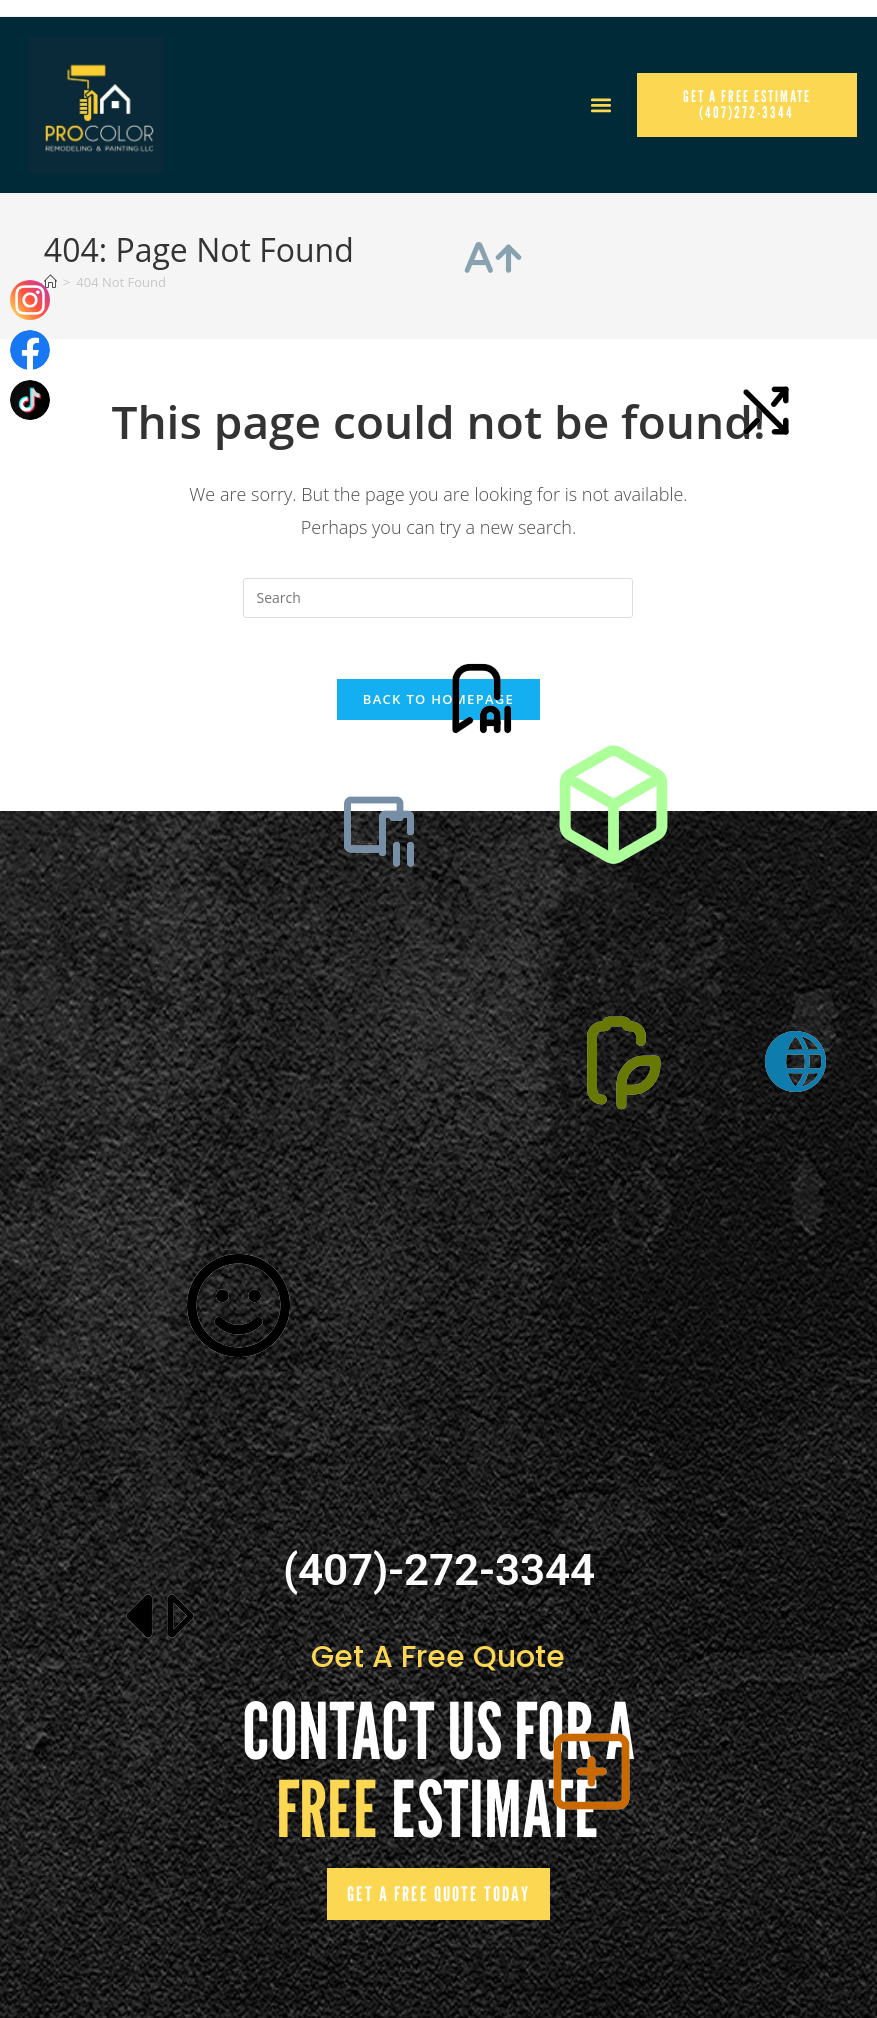  I want to click on view 3D model or object, so click(613, 804).